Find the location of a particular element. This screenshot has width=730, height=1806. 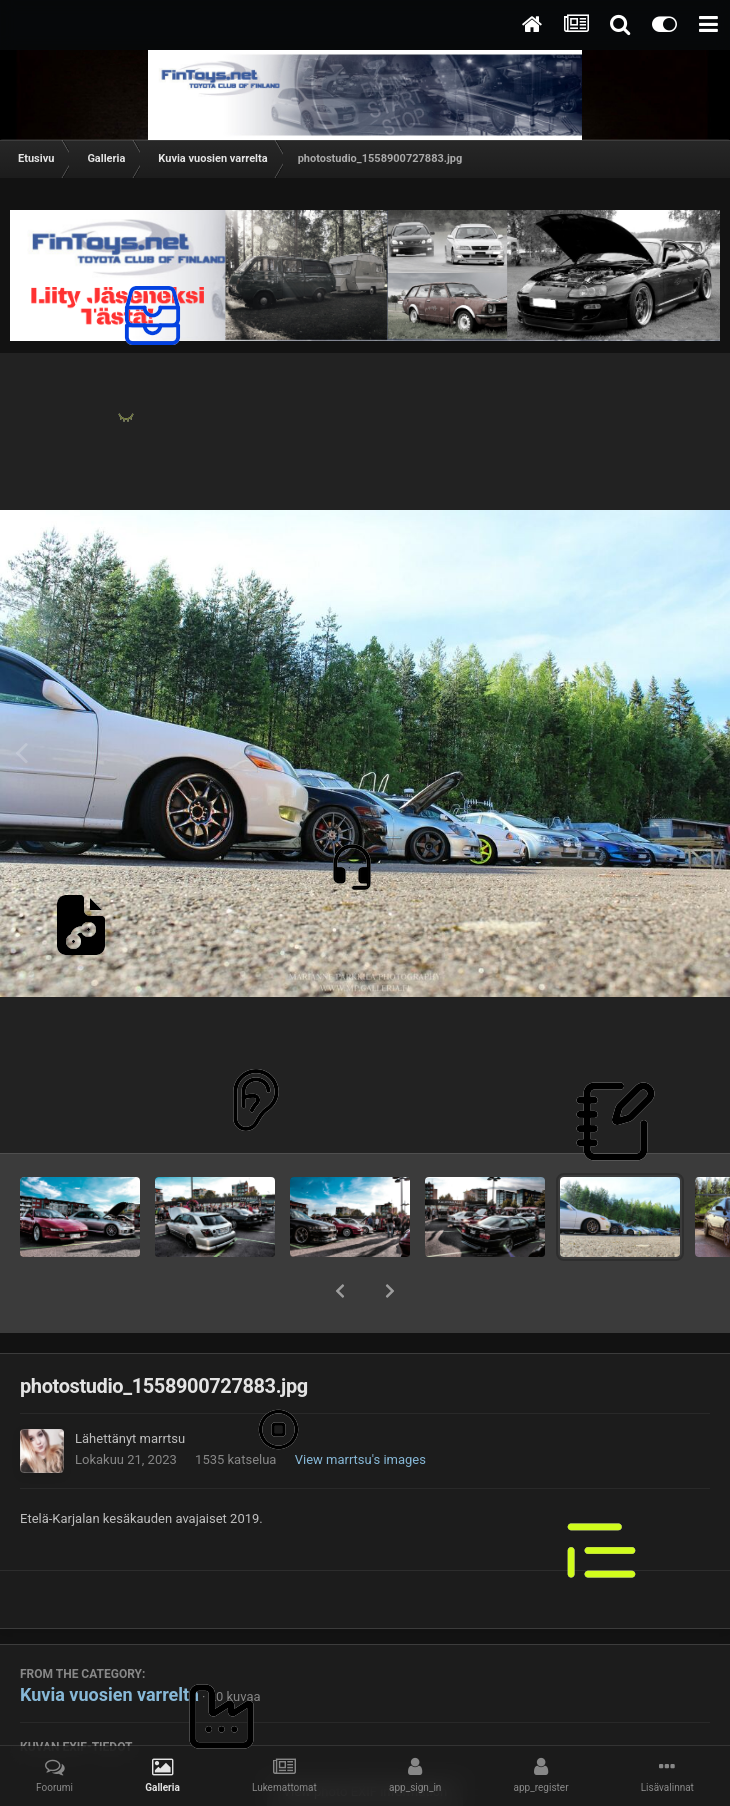

insert a block quote is located at coordinates (601, 1550).